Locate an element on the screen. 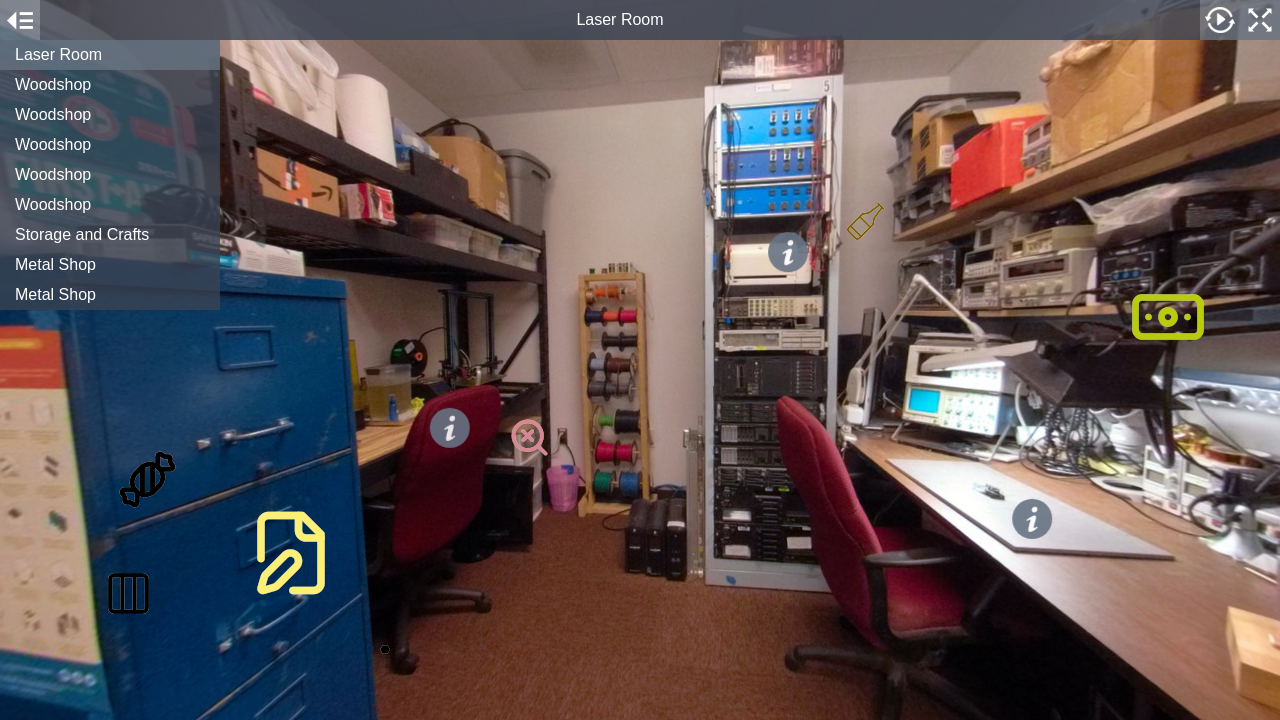  set a data breakpoint in the debugger is located at coordinates (385, 649).